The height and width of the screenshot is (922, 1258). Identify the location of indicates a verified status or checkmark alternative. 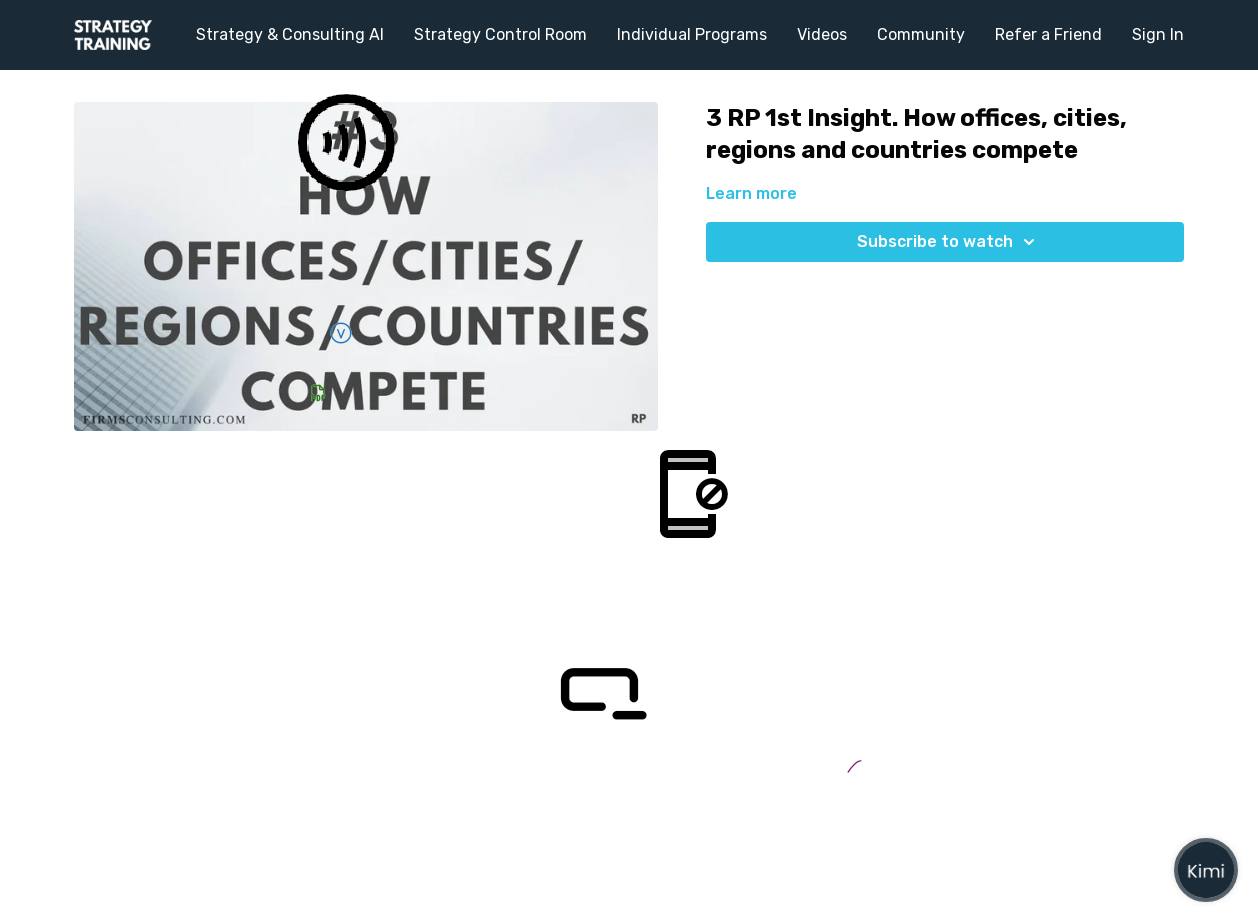
(341, 333).